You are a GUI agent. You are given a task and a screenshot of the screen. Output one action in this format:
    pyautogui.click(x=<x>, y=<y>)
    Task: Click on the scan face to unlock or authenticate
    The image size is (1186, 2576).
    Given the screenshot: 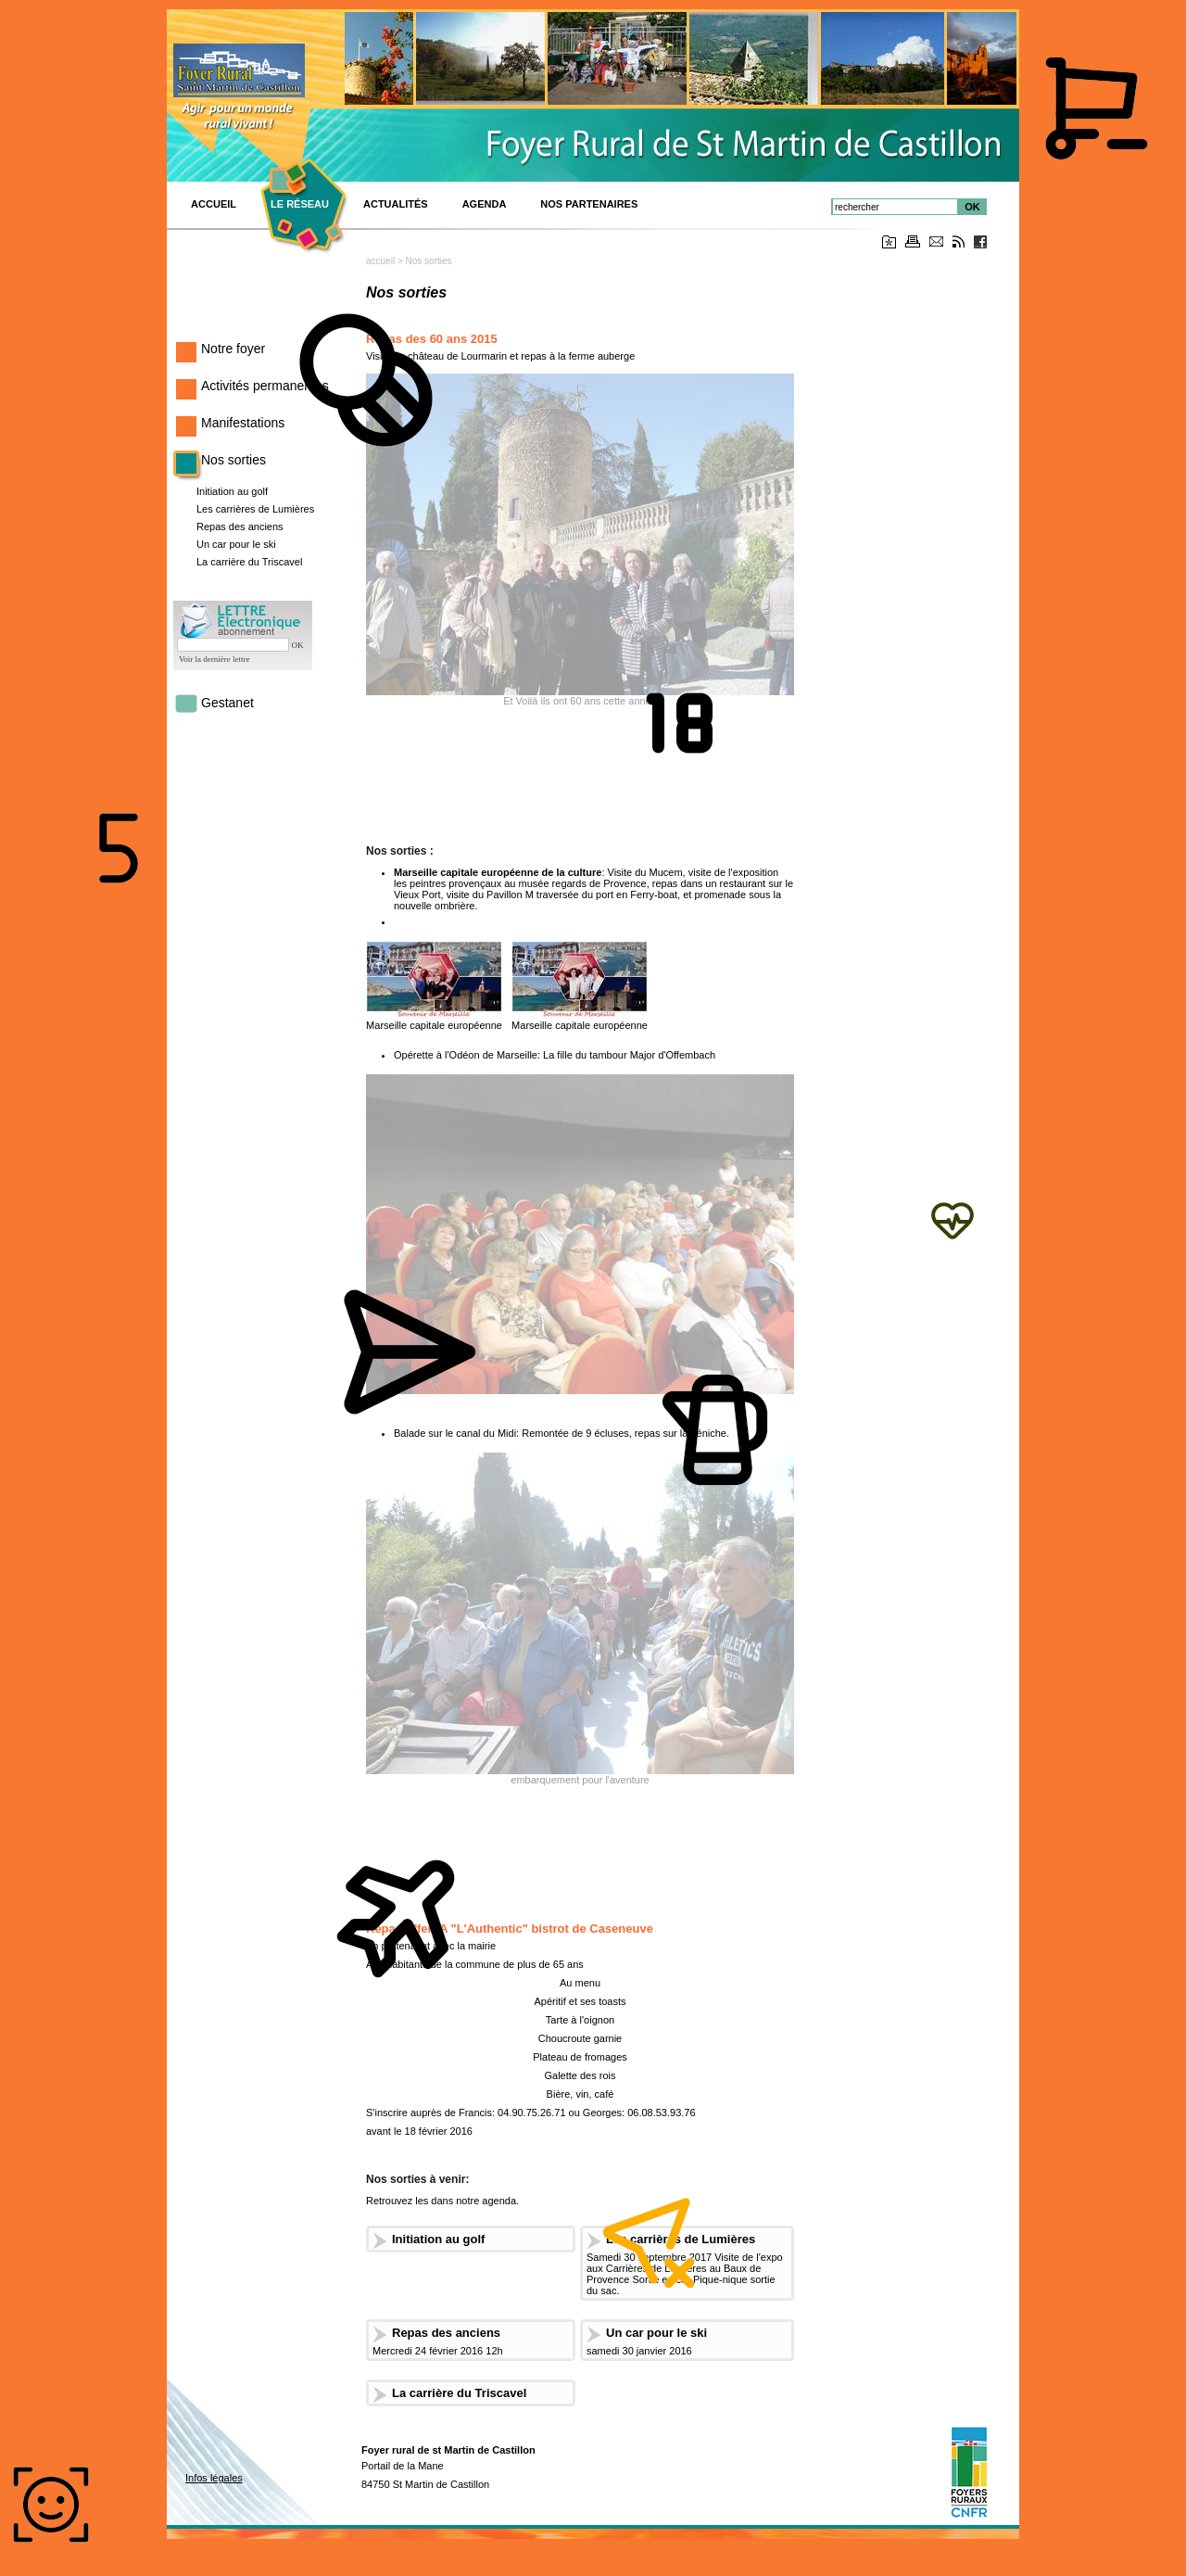 What is the action you would take?
    pyautogui.click(x=51, y=2505)
    